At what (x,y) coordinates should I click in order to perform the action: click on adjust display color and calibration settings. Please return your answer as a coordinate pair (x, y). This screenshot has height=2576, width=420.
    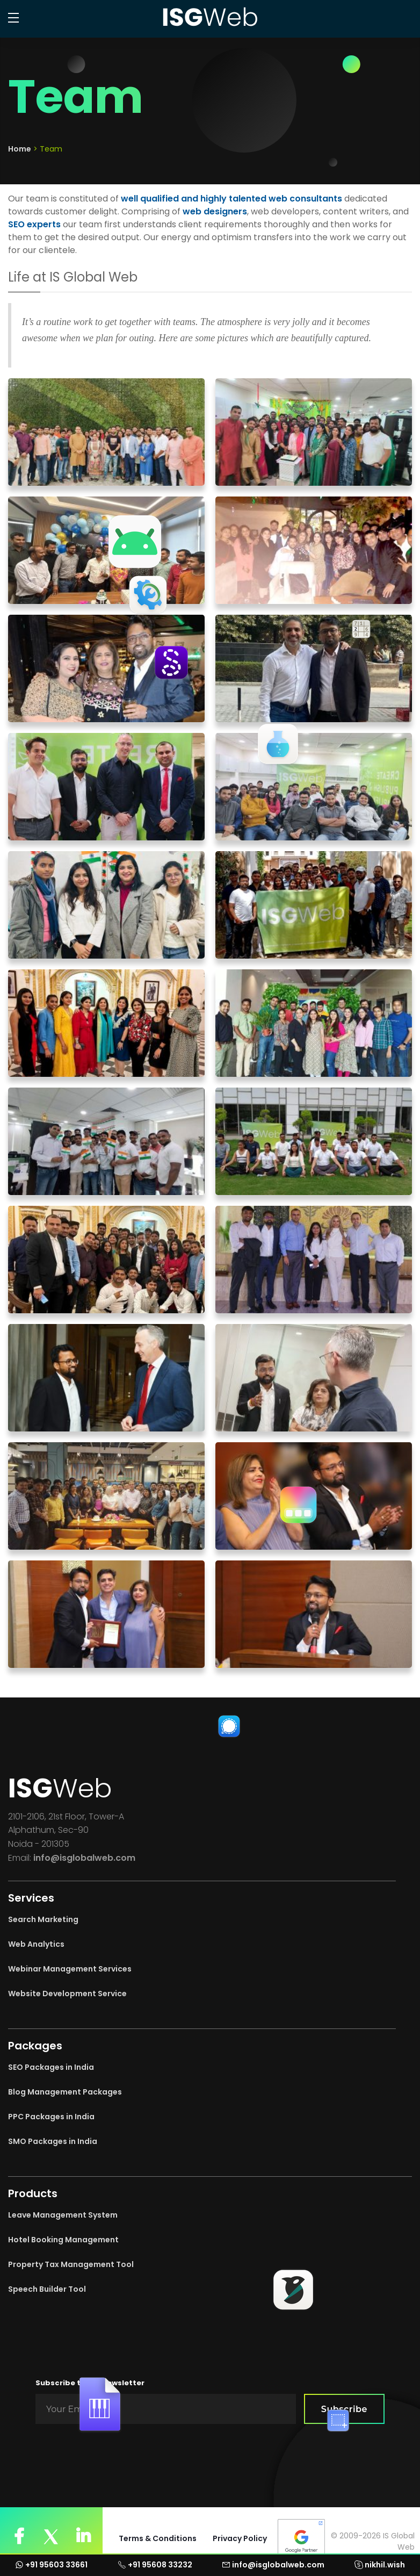
    Looking at the image, I should click on (298, 1505).